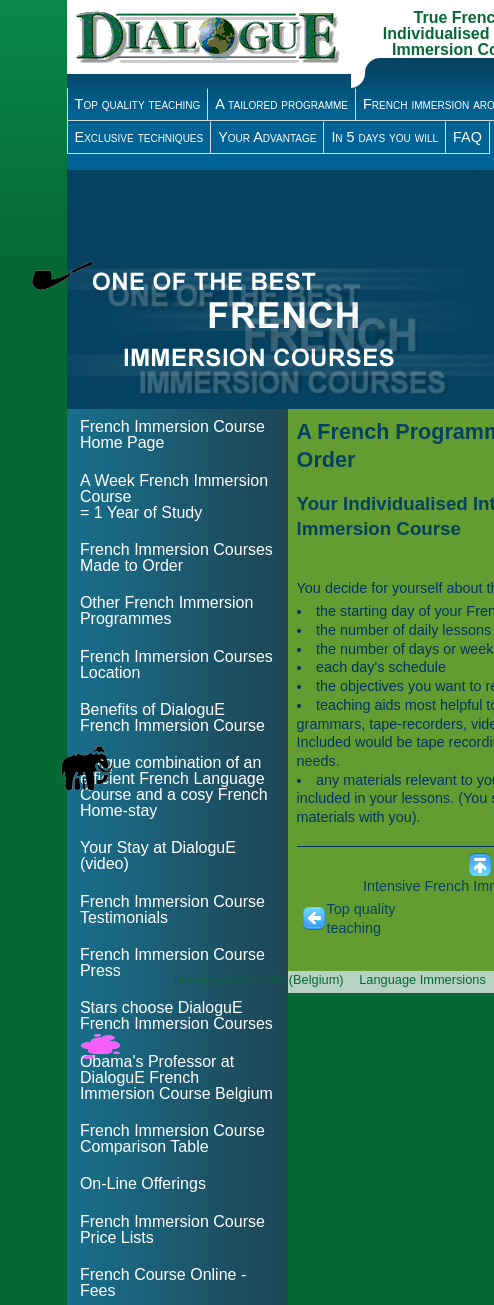 Image resolution: width=494 pixels, height=1305 pixels. I want to click on indicates a smoking-permitted area or zone, so click(62, 275).